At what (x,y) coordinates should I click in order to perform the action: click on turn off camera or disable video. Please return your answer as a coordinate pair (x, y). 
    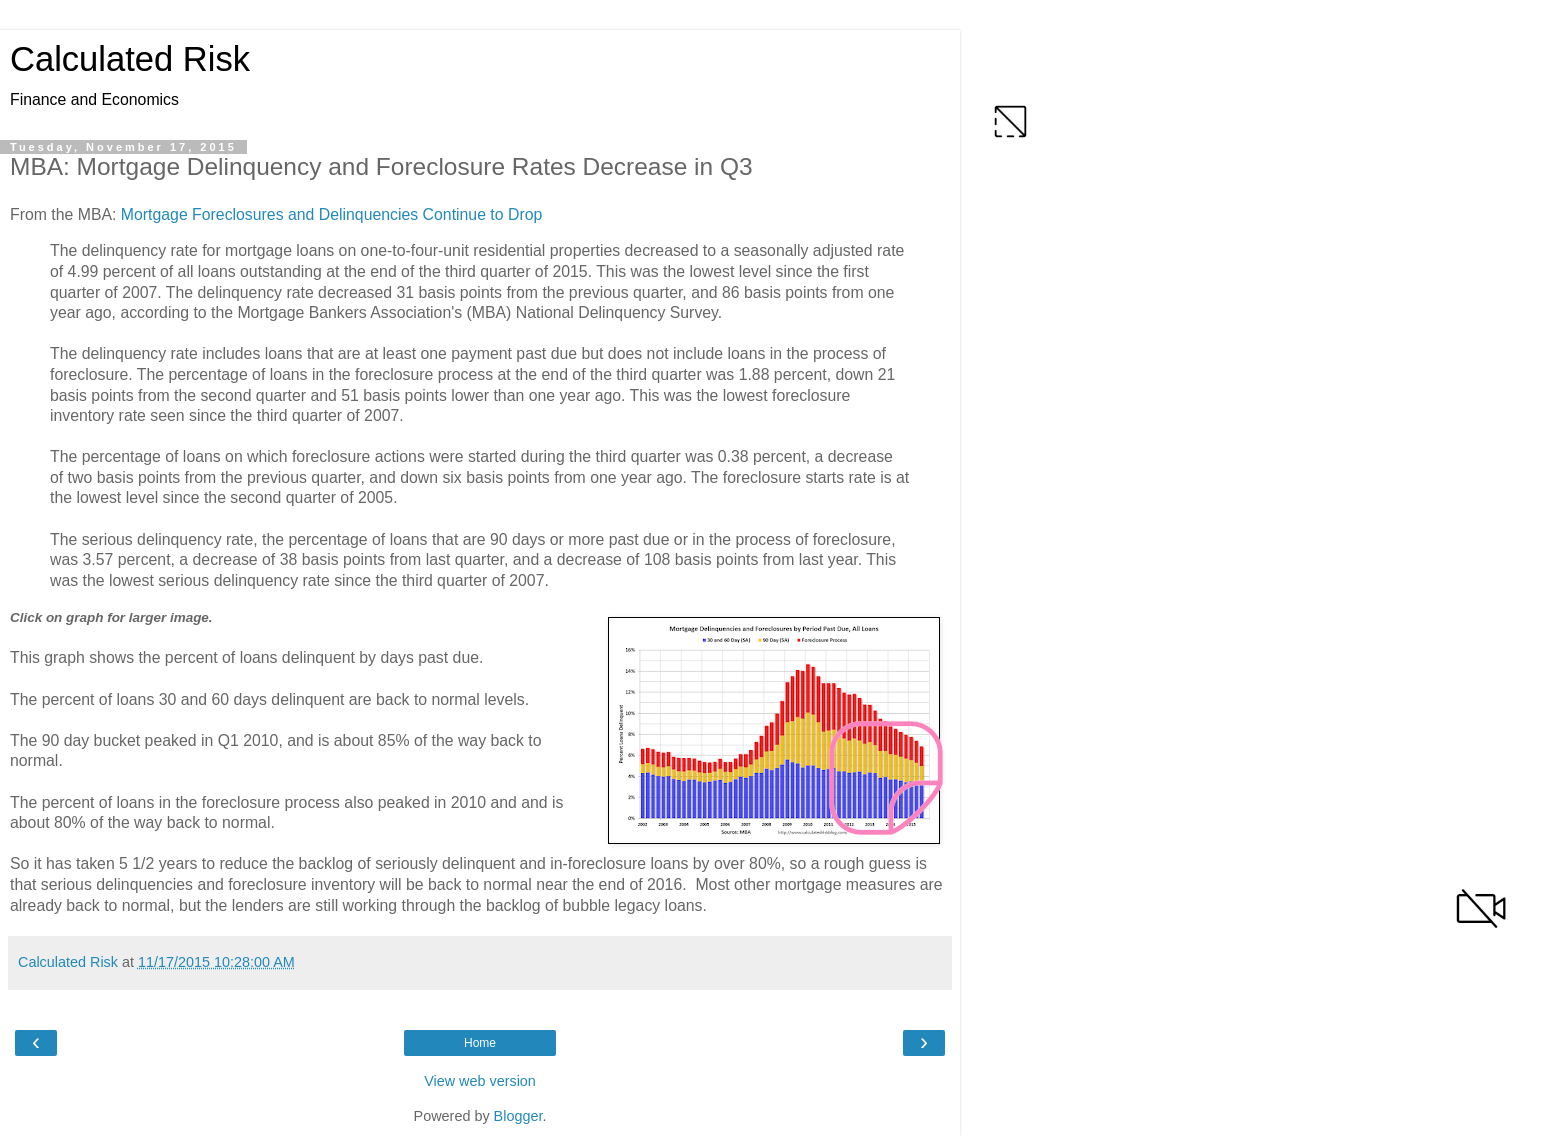
    Looking at the image, I should click on (1479, 908).